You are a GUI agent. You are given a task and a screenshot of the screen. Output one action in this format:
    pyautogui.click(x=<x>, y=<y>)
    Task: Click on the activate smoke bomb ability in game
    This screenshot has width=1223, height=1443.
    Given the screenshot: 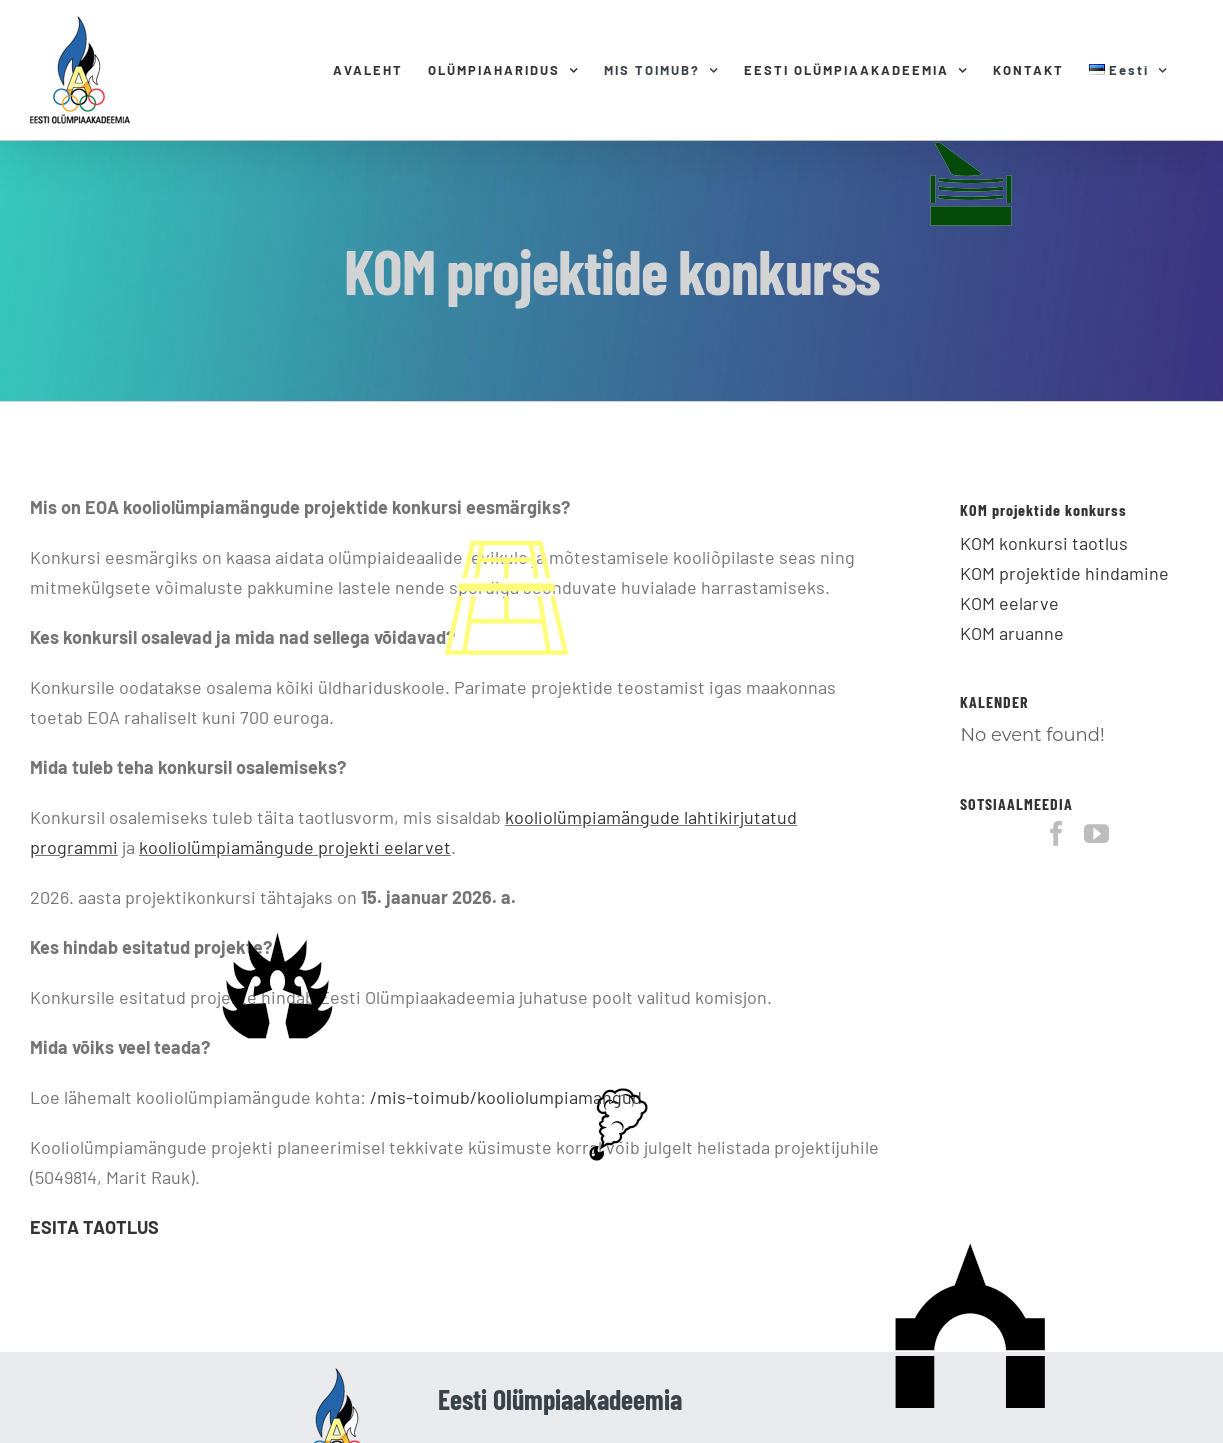 What is the action you would take?
    pyautogui.click(x=618, y=1124)
    